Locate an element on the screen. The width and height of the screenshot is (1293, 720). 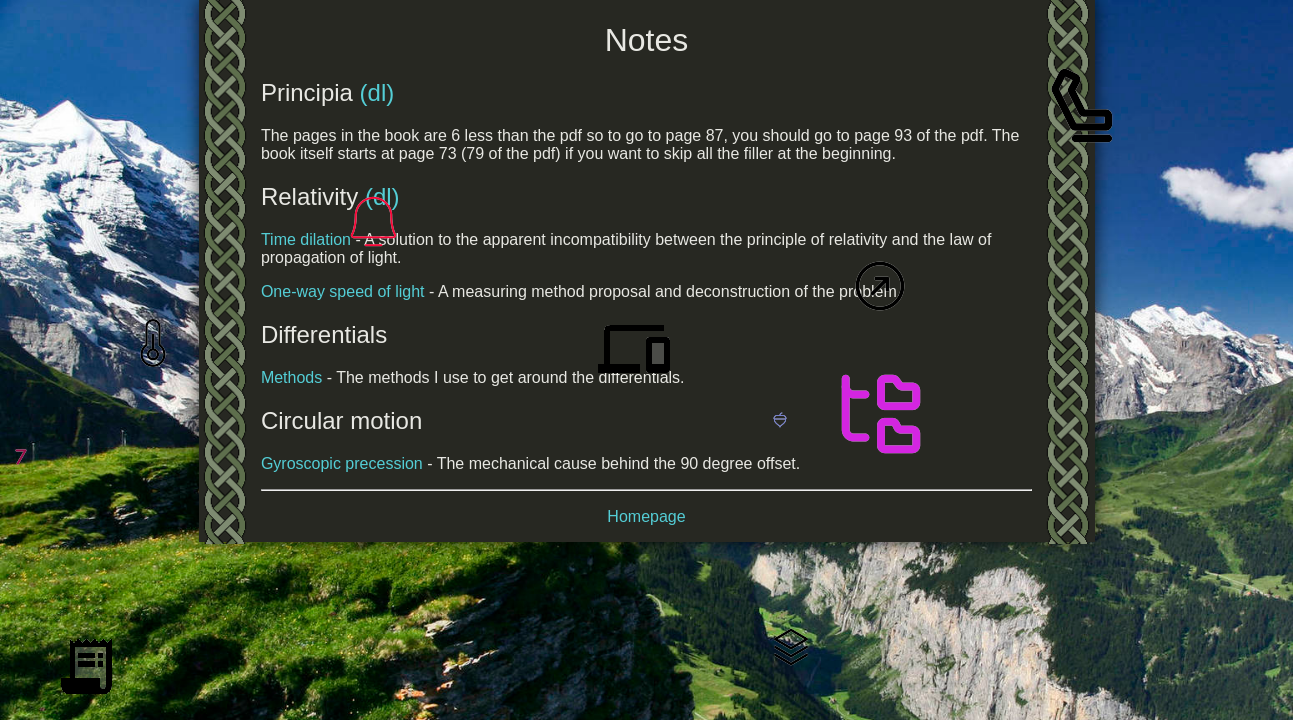
open link in new tab or window is located at coordinates (880, 286).